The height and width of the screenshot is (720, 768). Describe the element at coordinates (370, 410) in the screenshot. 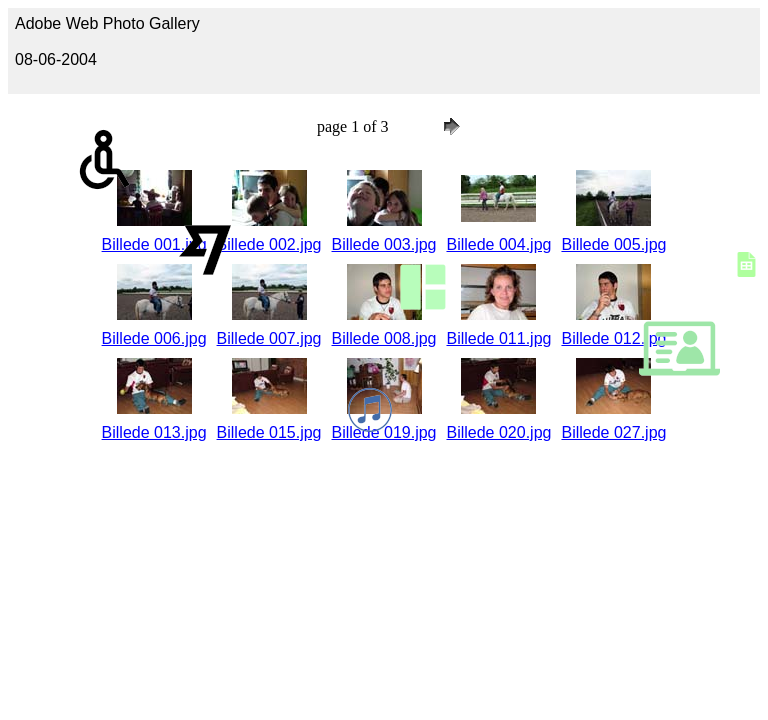

I see `open itunes application` at that location.